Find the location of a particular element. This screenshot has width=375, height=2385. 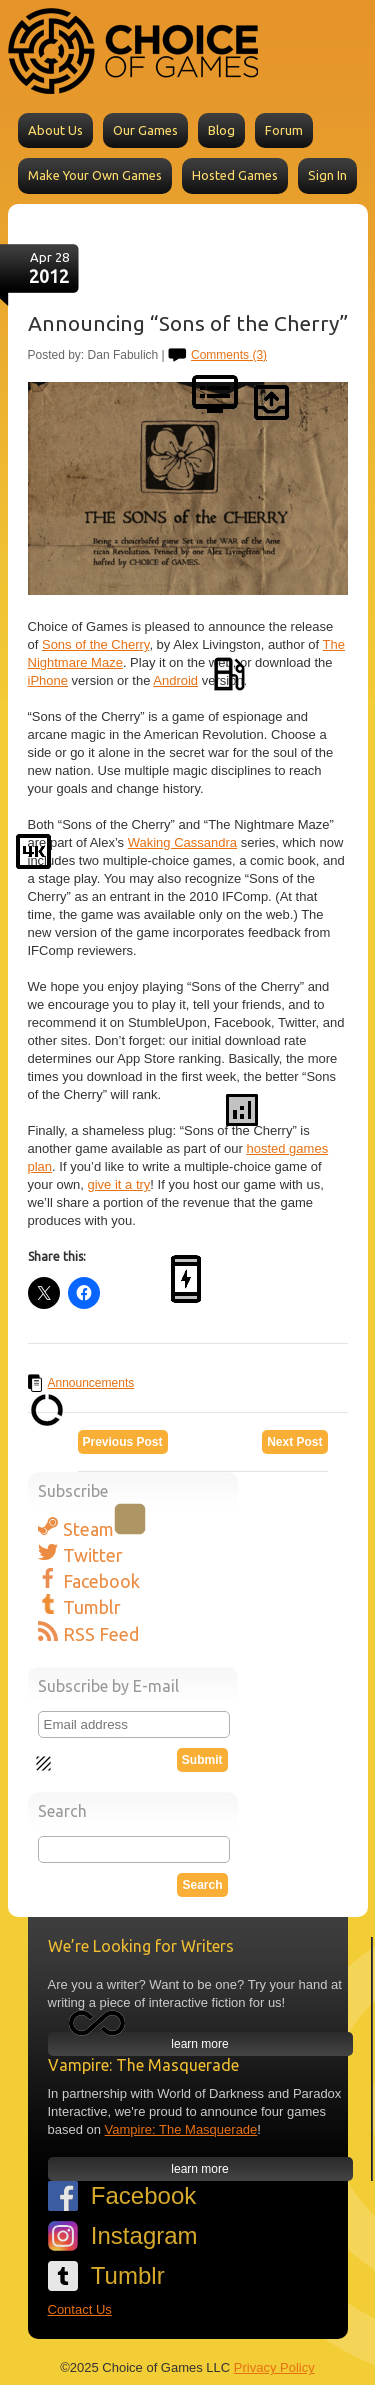

indicates all-inclusive or unlimited features is located at coordinates (97, 2023).